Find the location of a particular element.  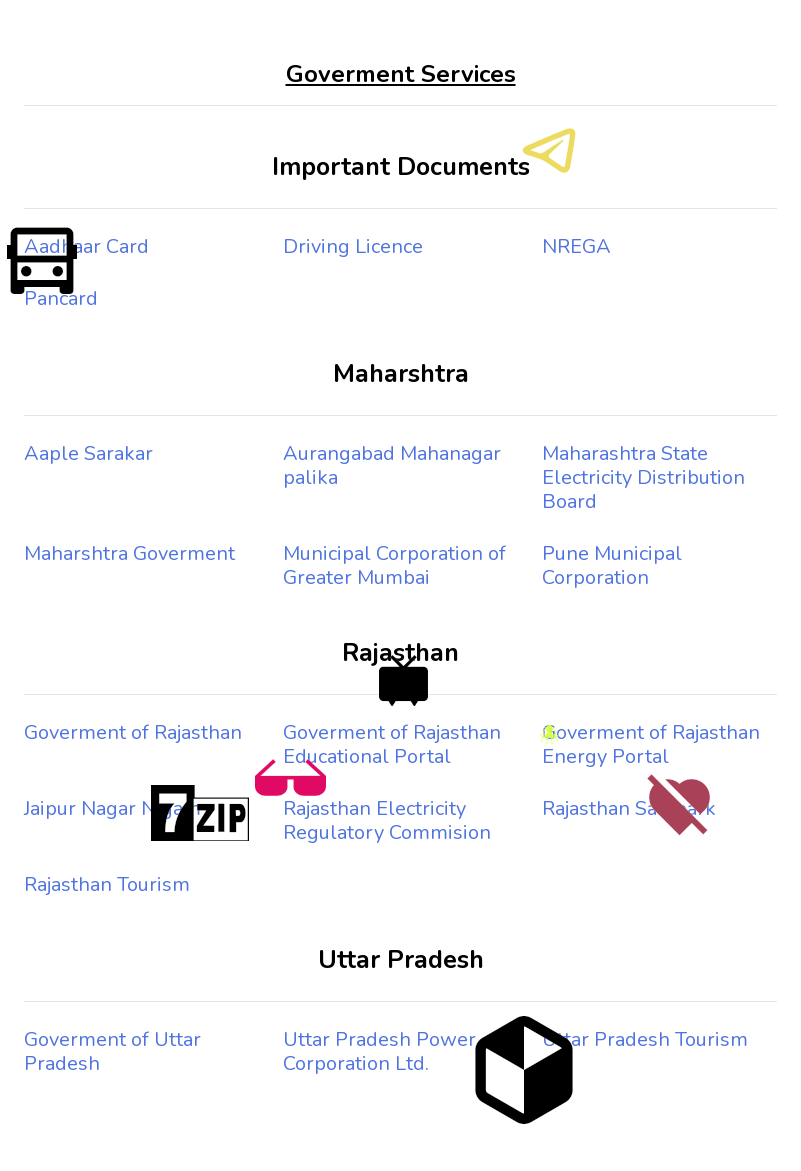

7-Zip file compression software logo is located at coordinates (200, 813).